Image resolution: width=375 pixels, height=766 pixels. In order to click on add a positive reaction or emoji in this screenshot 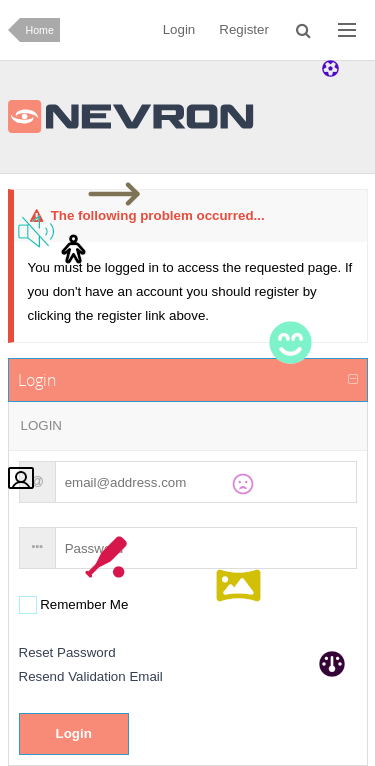, I will do `click(290, 342)`.